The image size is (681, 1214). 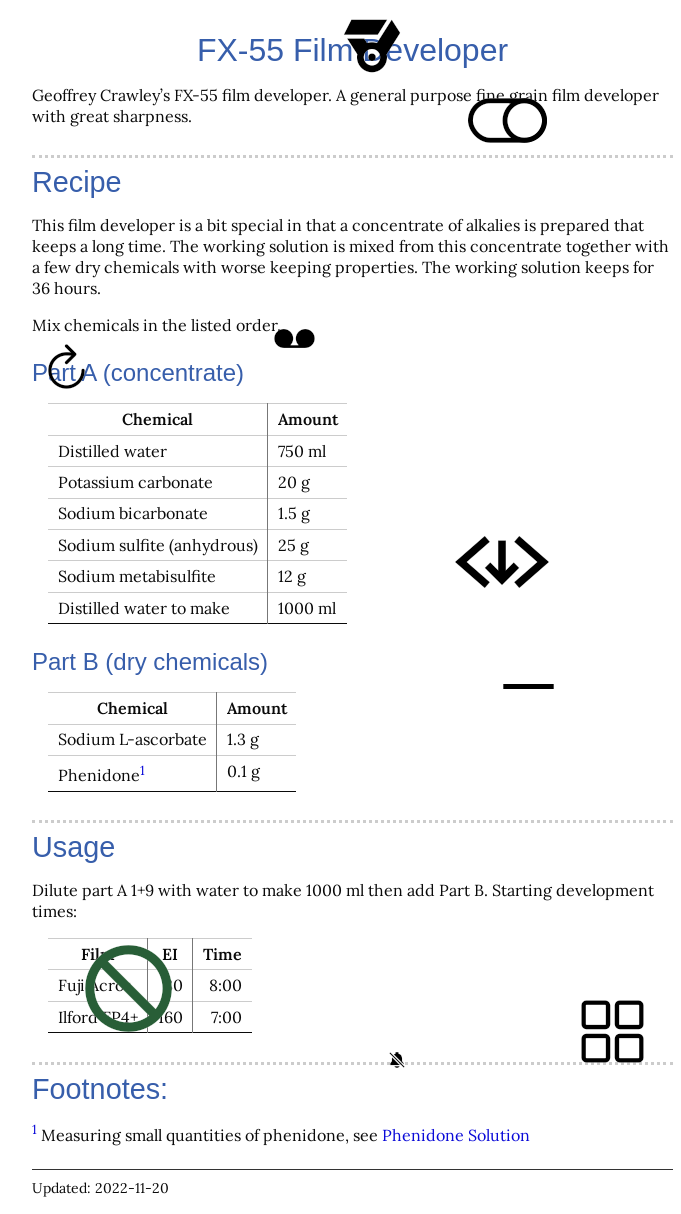 I want to click on mute notifications, so click(x=397, y=1060).